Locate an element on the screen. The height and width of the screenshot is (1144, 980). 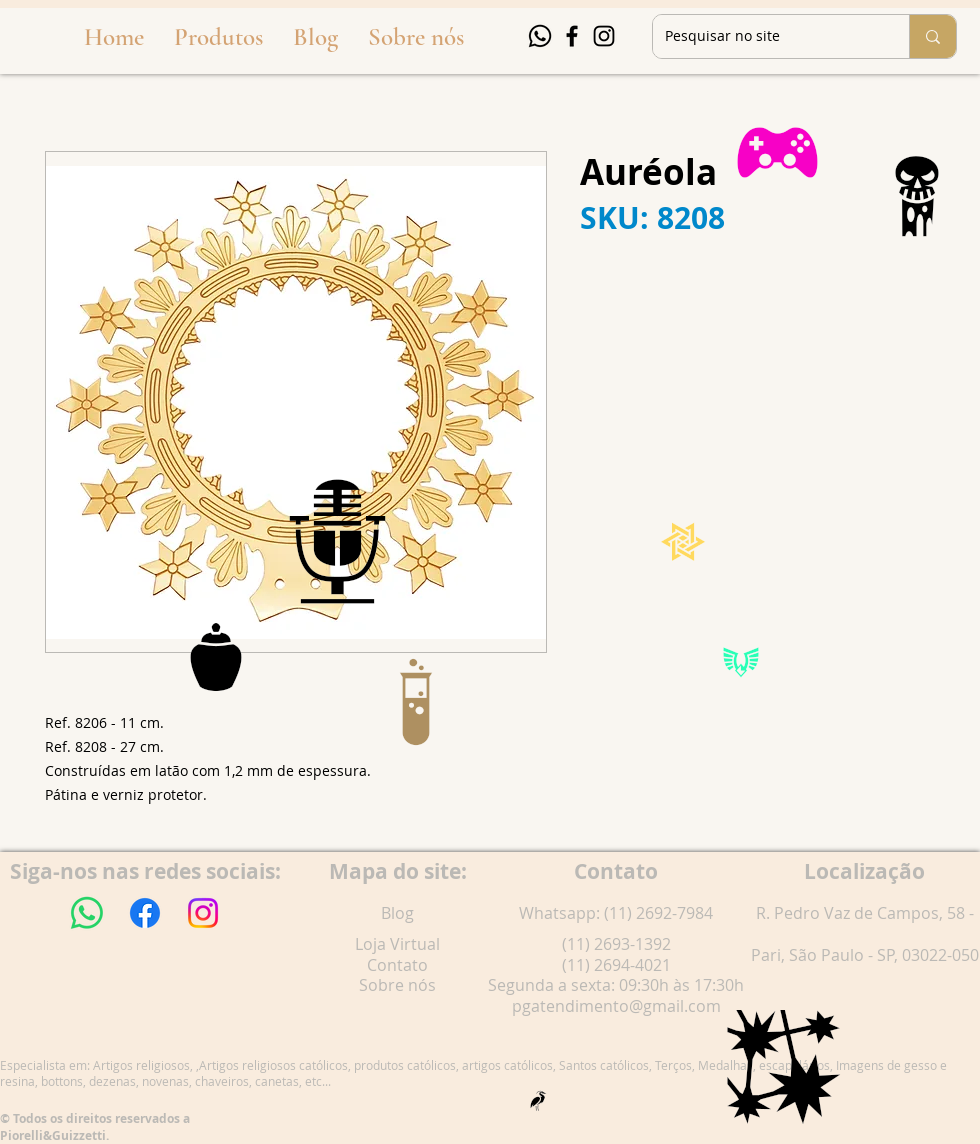
indicates poison or toxic damage status is located at coordinates (915, 195).